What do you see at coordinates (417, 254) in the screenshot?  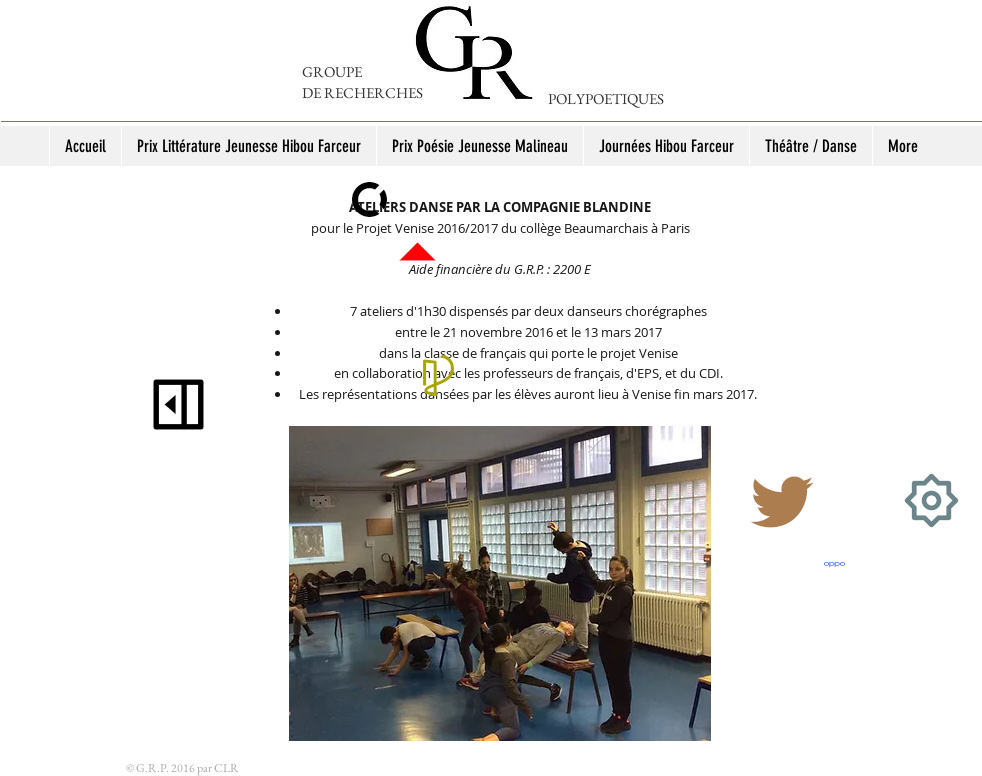 I see `collapse an expanded section or menu` at bounding box center [417, 254].